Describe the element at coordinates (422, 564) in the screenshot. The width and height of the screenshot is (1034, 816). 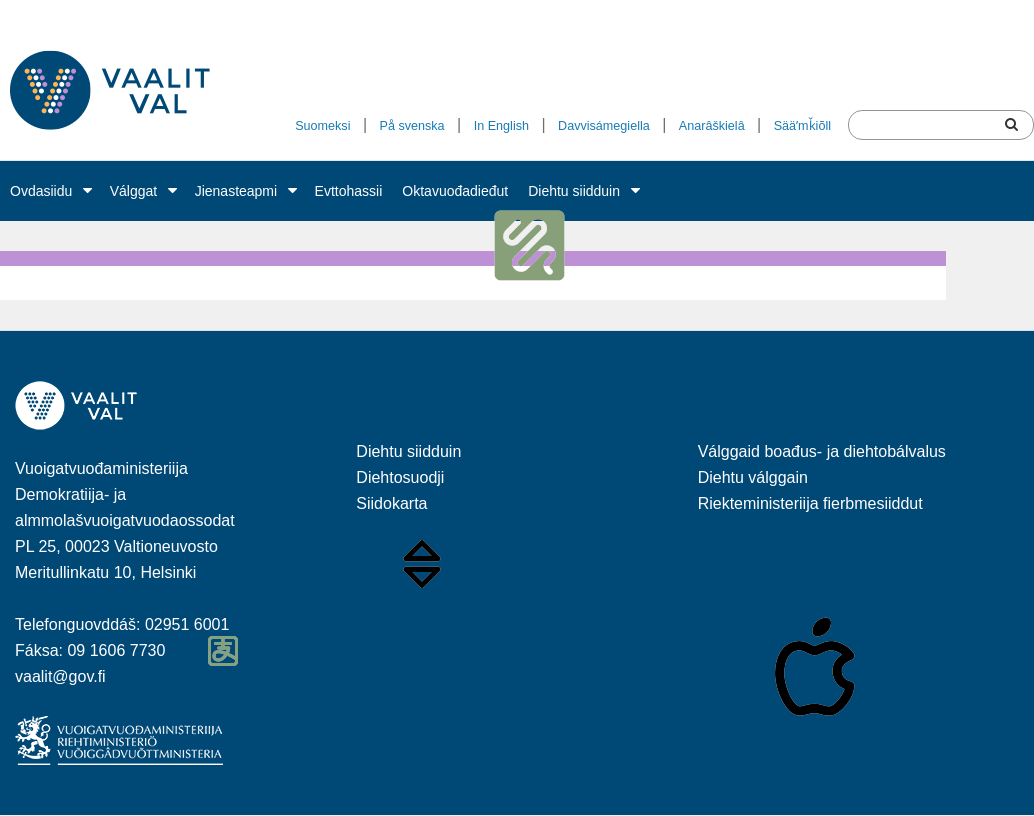
I see `expand or collapse a dropdown menu` at that location.